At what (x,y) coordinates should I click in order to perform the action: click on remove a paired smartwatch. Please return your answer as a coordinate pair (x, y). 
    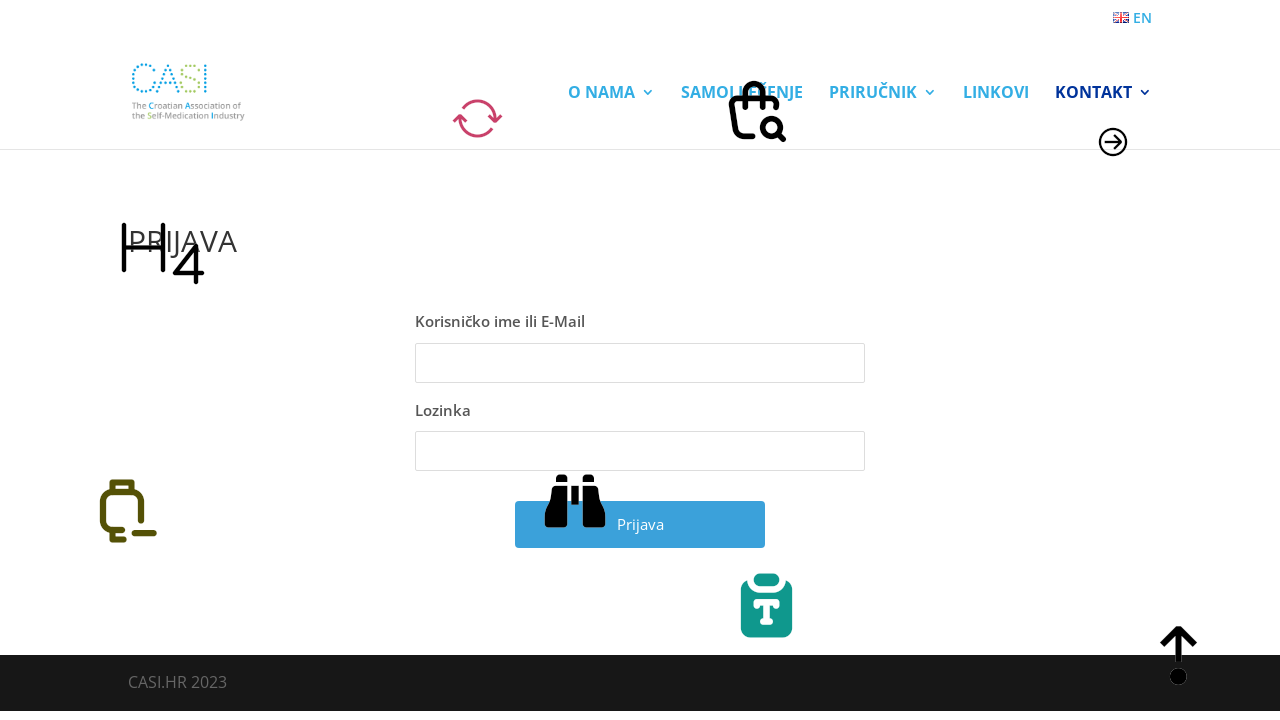
    Looking at the image, I should click on (122, 511).